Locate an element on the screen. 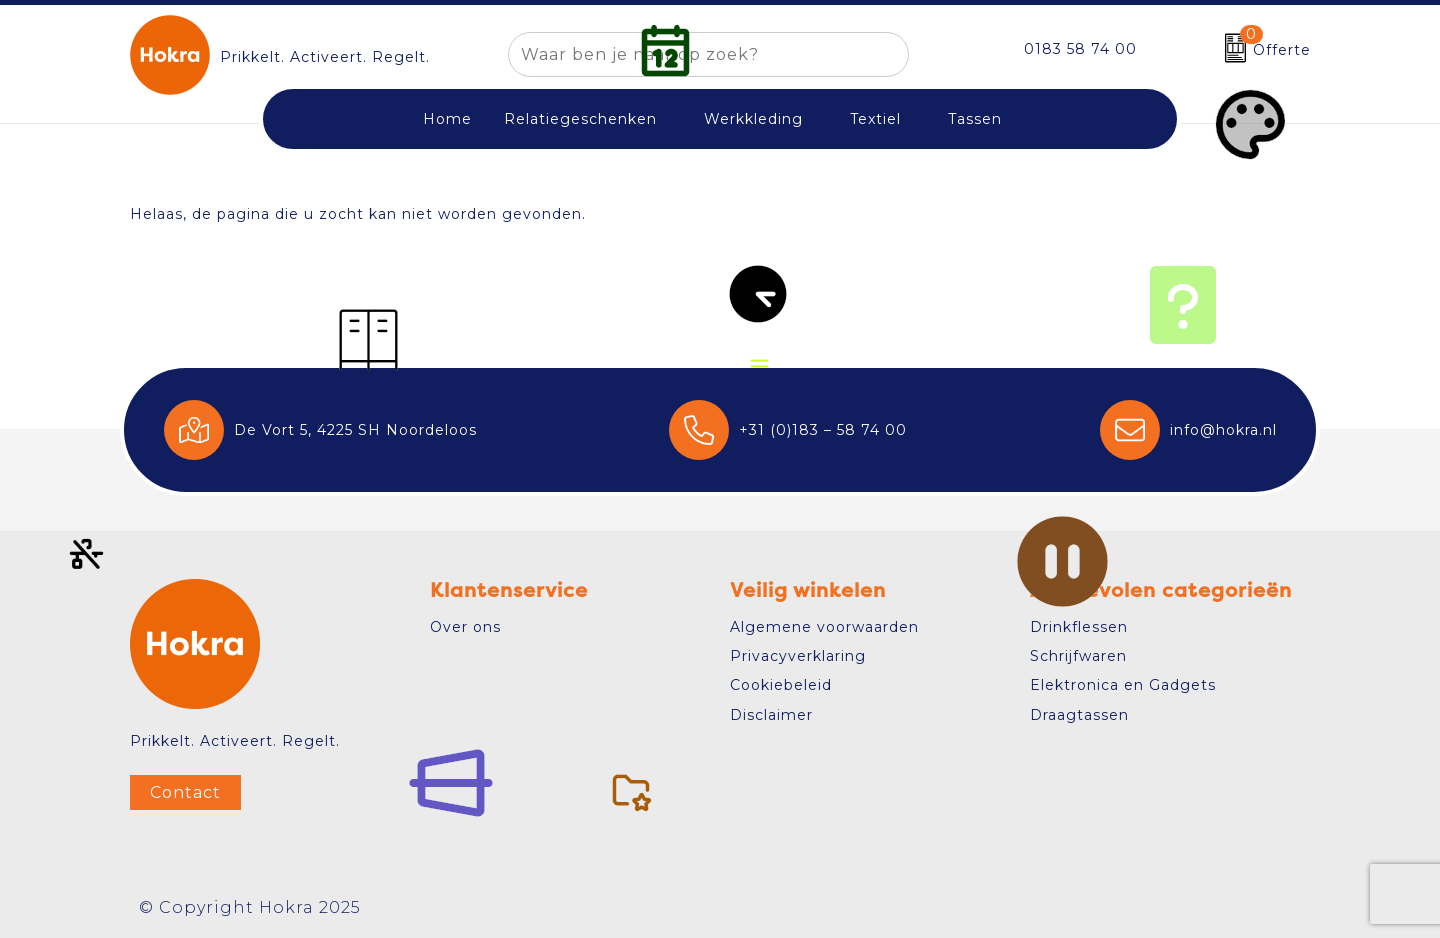  equals or comparison function is located at coordinates (759, 363).